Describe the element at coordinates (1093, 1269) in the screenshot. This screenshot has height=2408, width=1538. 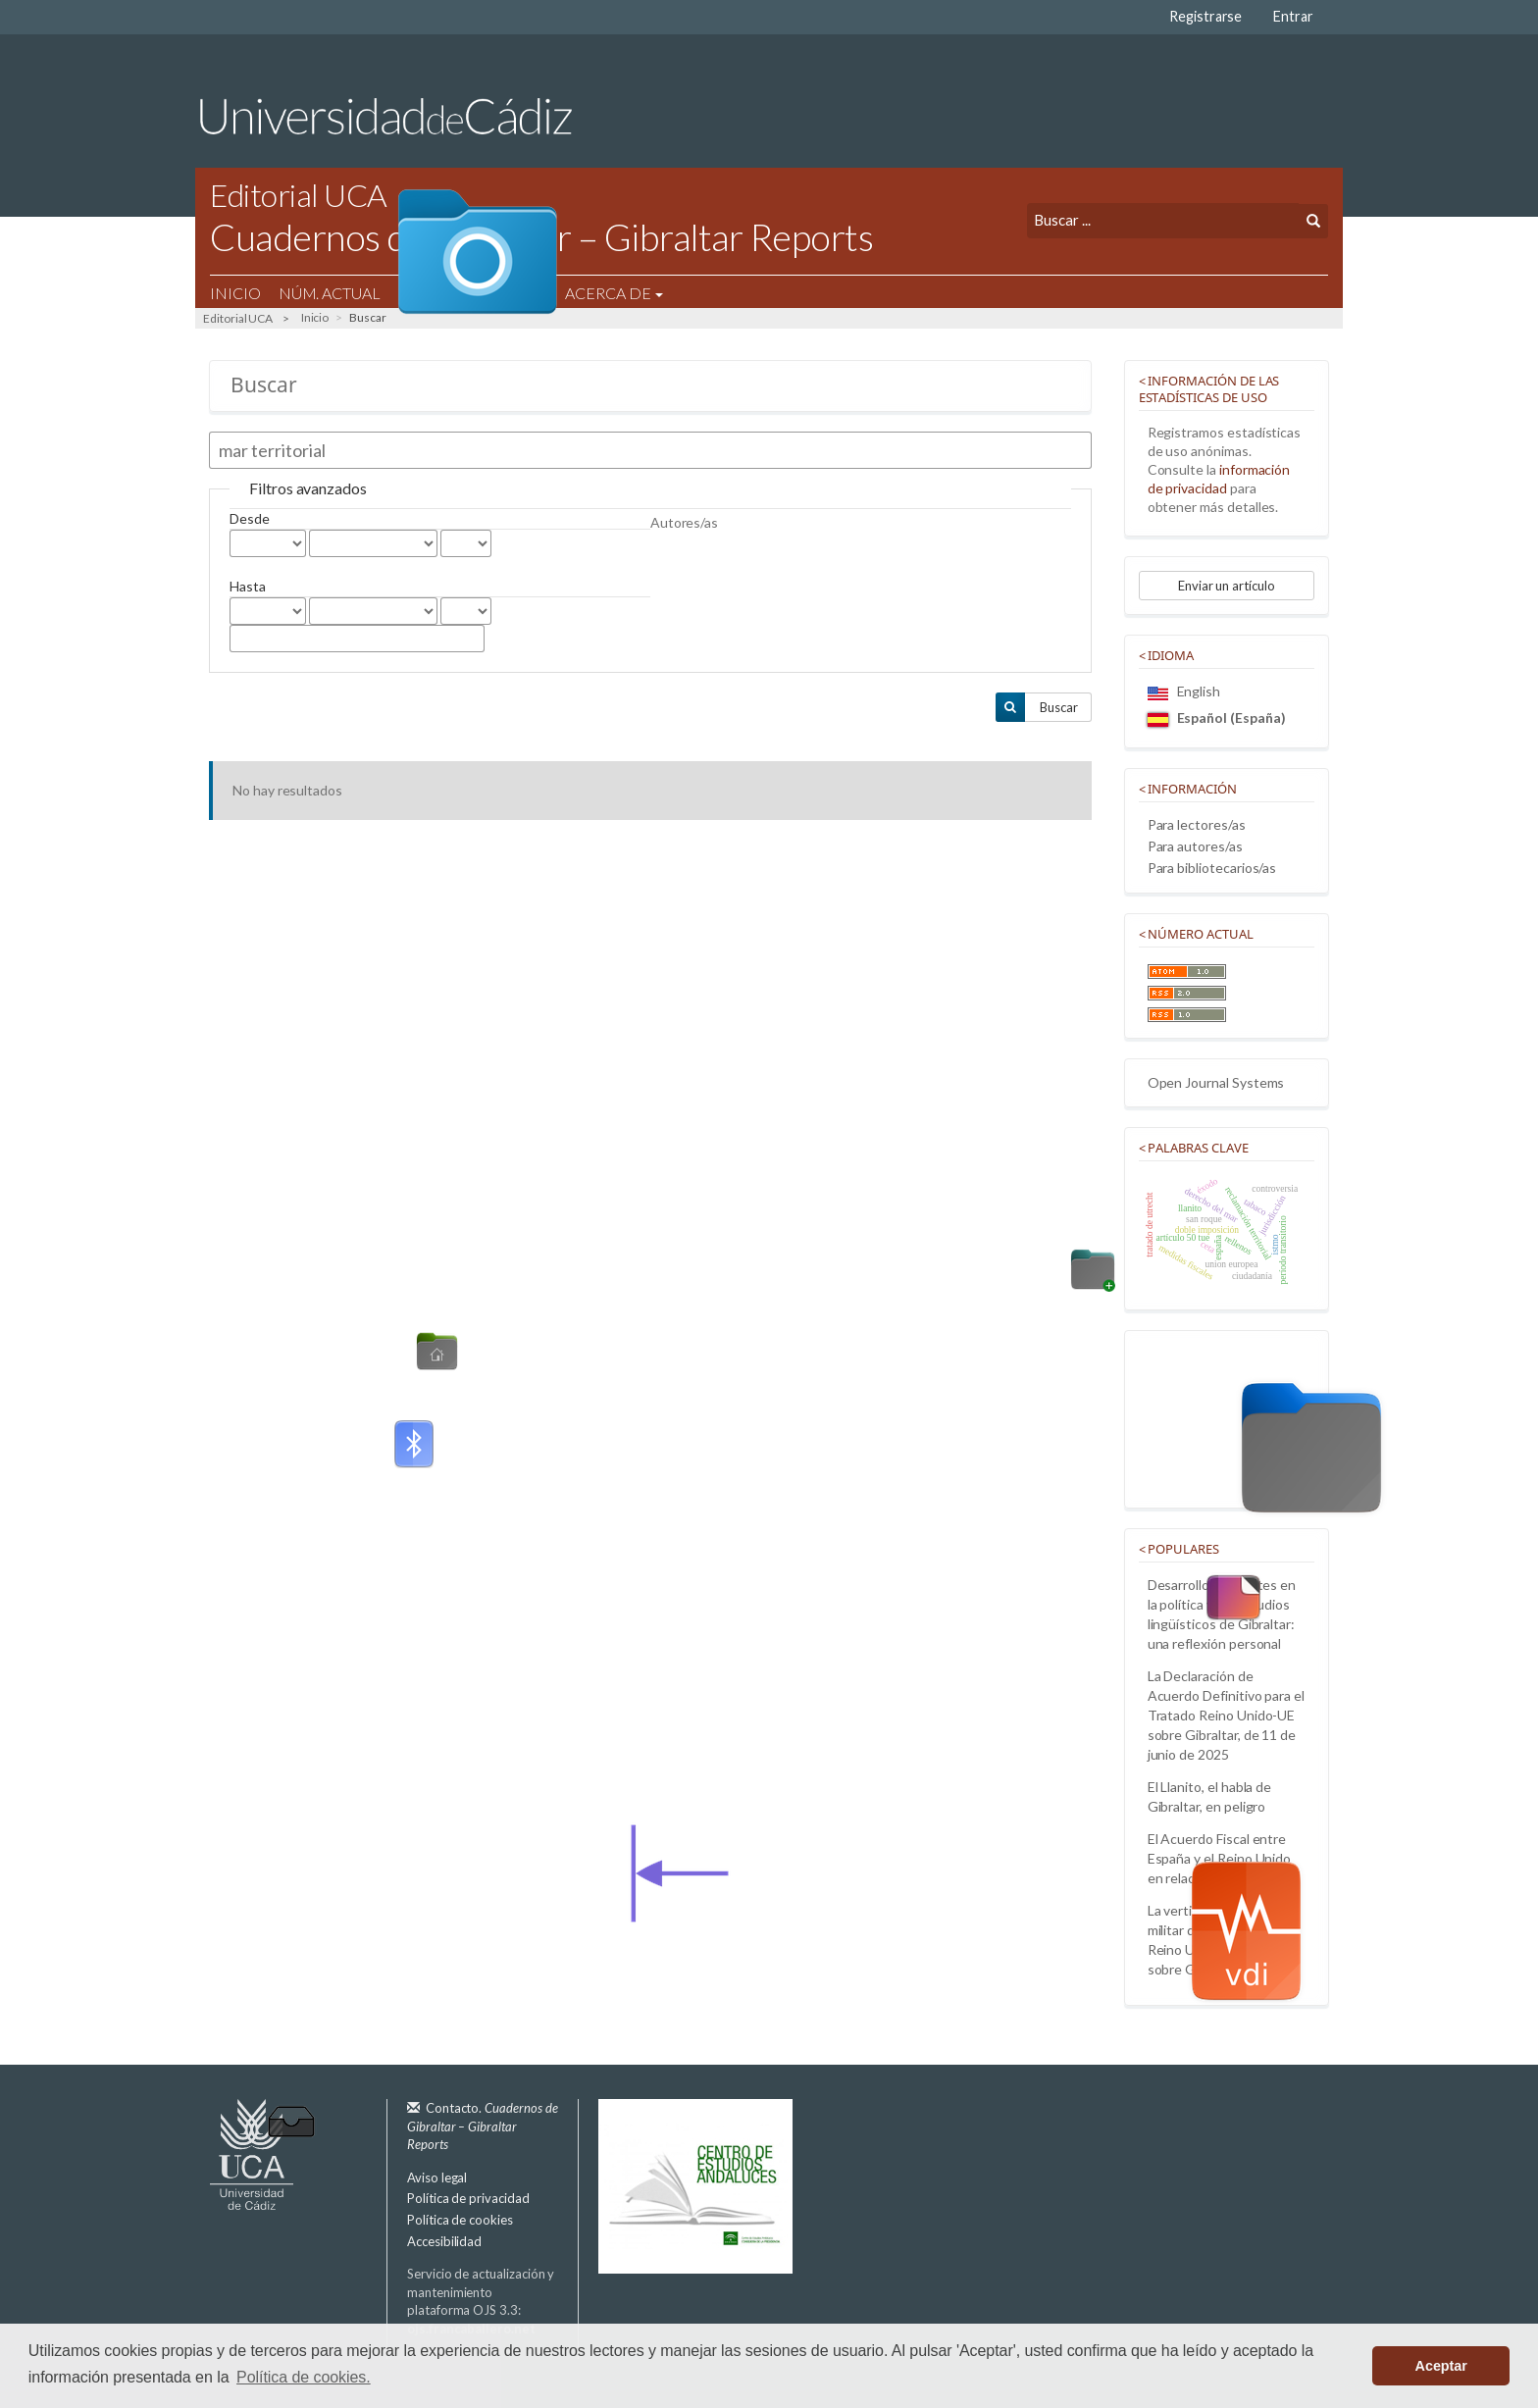
I see `create a new folder` at that location.